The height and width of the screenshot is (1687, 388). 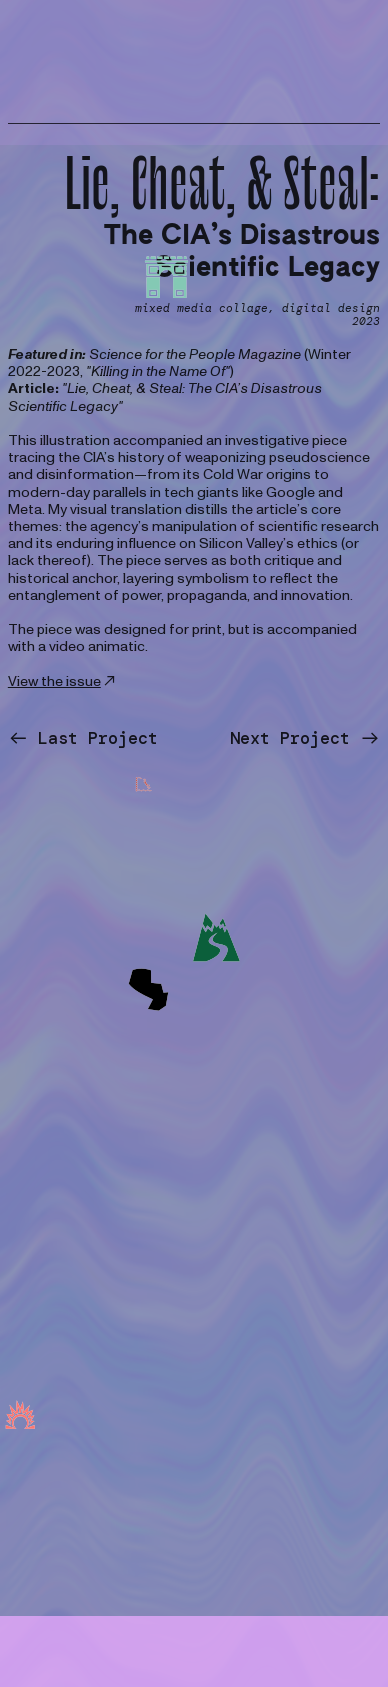 What do you see at coordinates (166, 273) in the screenshot?
I see `view Paris landmarks or points of interest` at bounding box center [166, 273].